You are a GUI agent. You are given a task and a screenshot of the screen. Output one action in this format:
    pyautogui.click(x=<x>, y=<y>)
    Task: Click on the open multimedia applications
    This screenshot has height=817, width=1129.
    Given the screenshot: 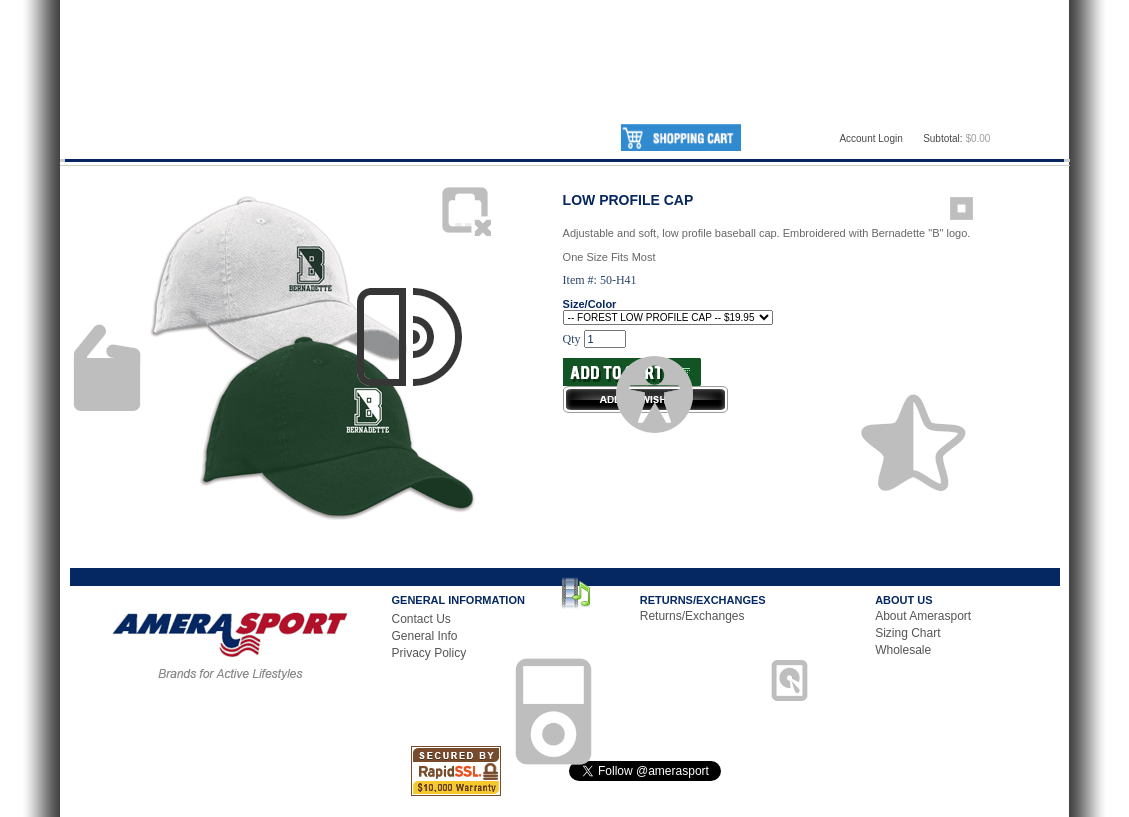 What is the action you would take?
    pyautogui.click(x=576, y=593)
    